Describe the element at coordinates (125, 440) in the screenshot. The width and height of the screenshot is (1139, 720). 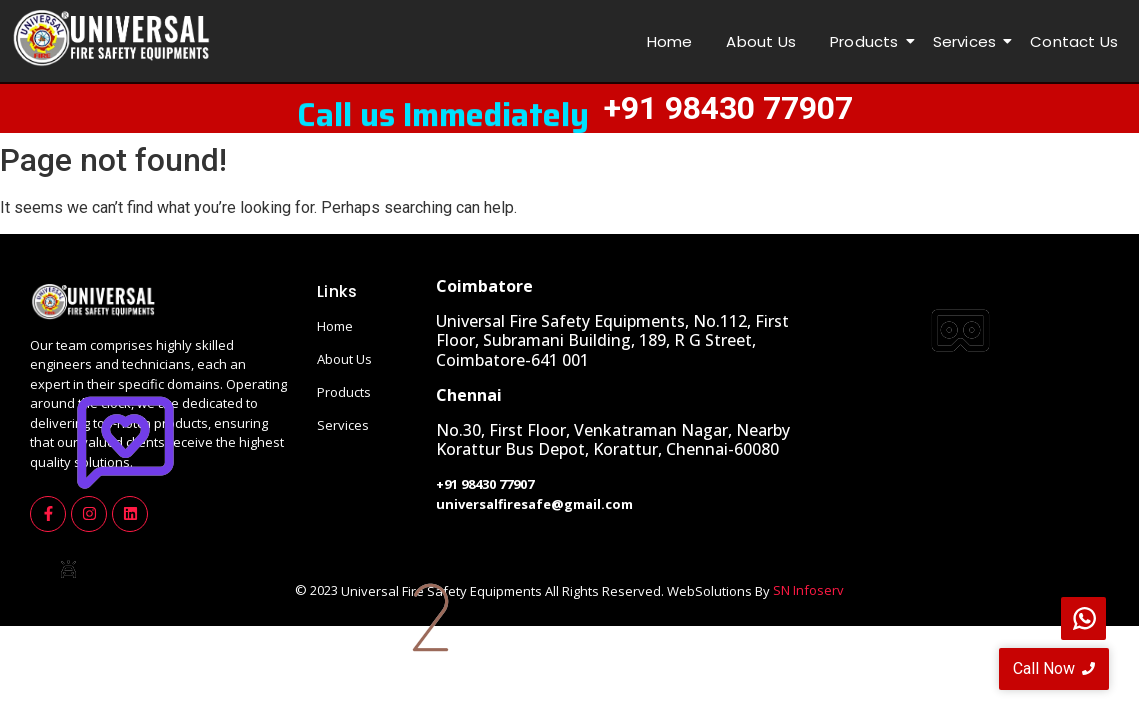
I see `send a like or love reaction in chat` at that location.